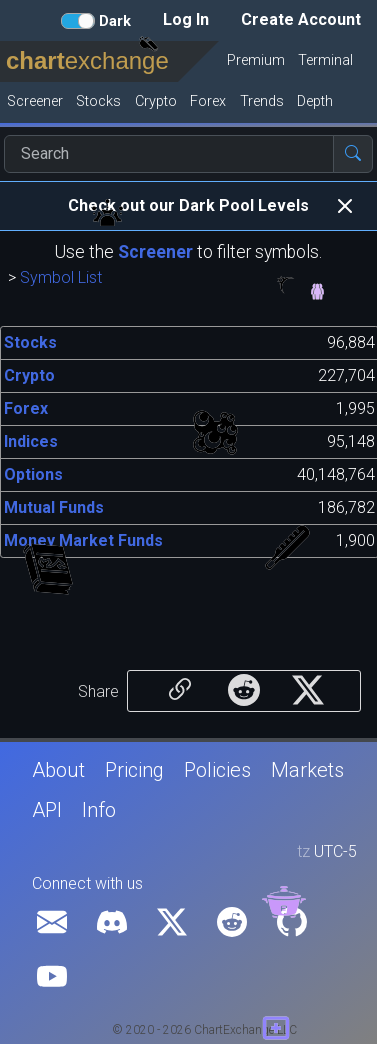 This screenshot has height=1044, width=377. I want to click on indicates a corrosive or acid-based attack/ability, so click(107, 212).